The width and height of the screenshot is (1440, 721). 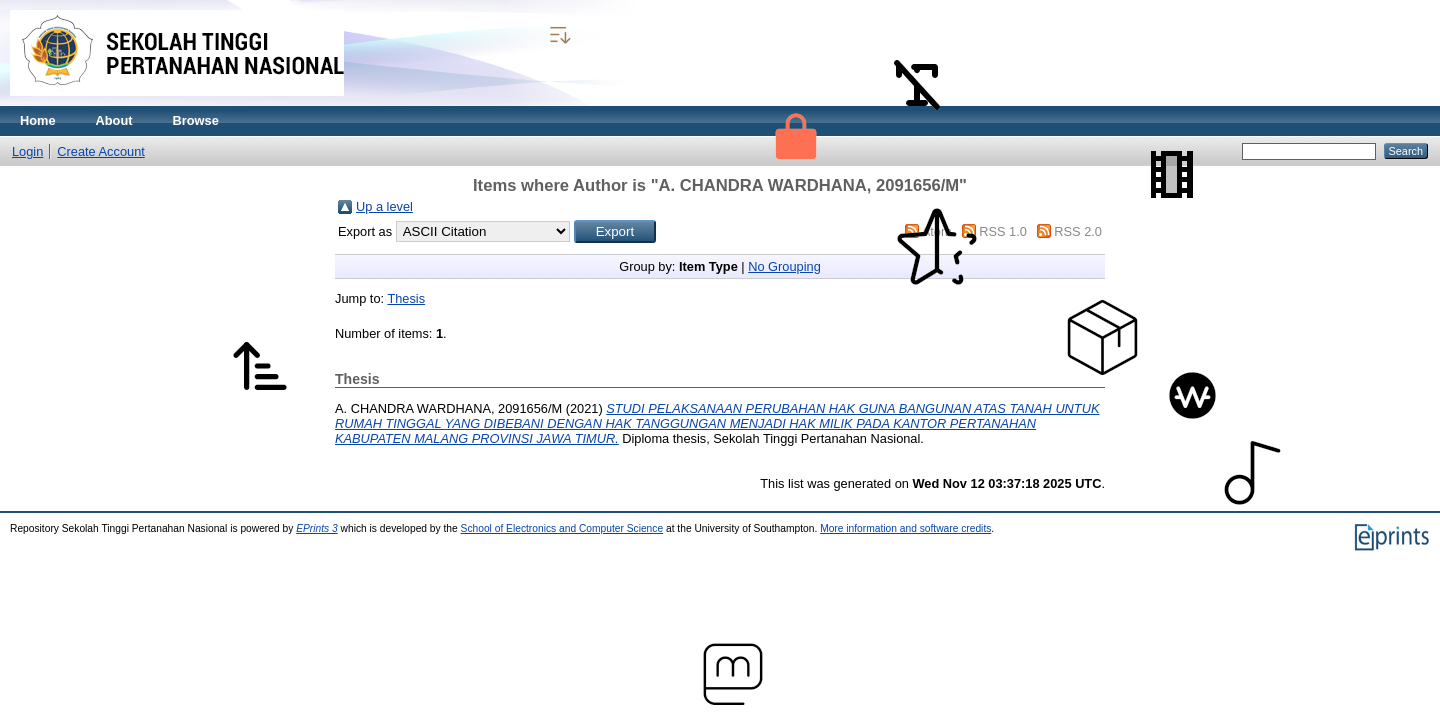 I want to click on partial rating indicator, so click(x=937, y=248).